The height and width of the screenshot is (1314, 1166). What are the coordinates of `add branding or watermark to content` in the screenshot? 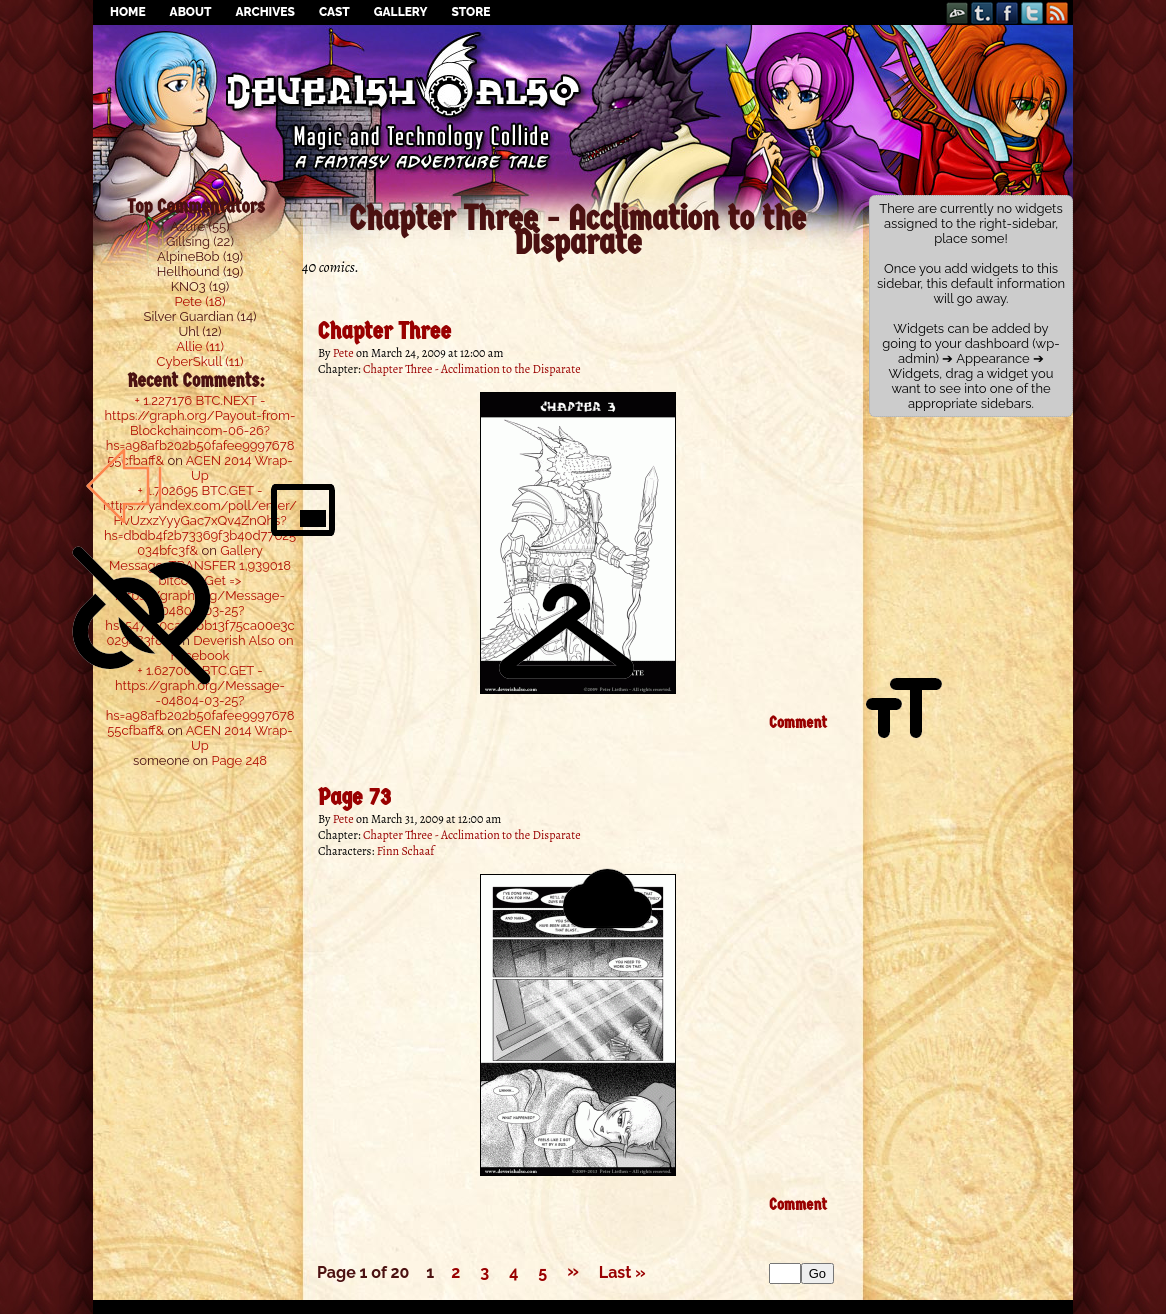 It's located at (303, 510).